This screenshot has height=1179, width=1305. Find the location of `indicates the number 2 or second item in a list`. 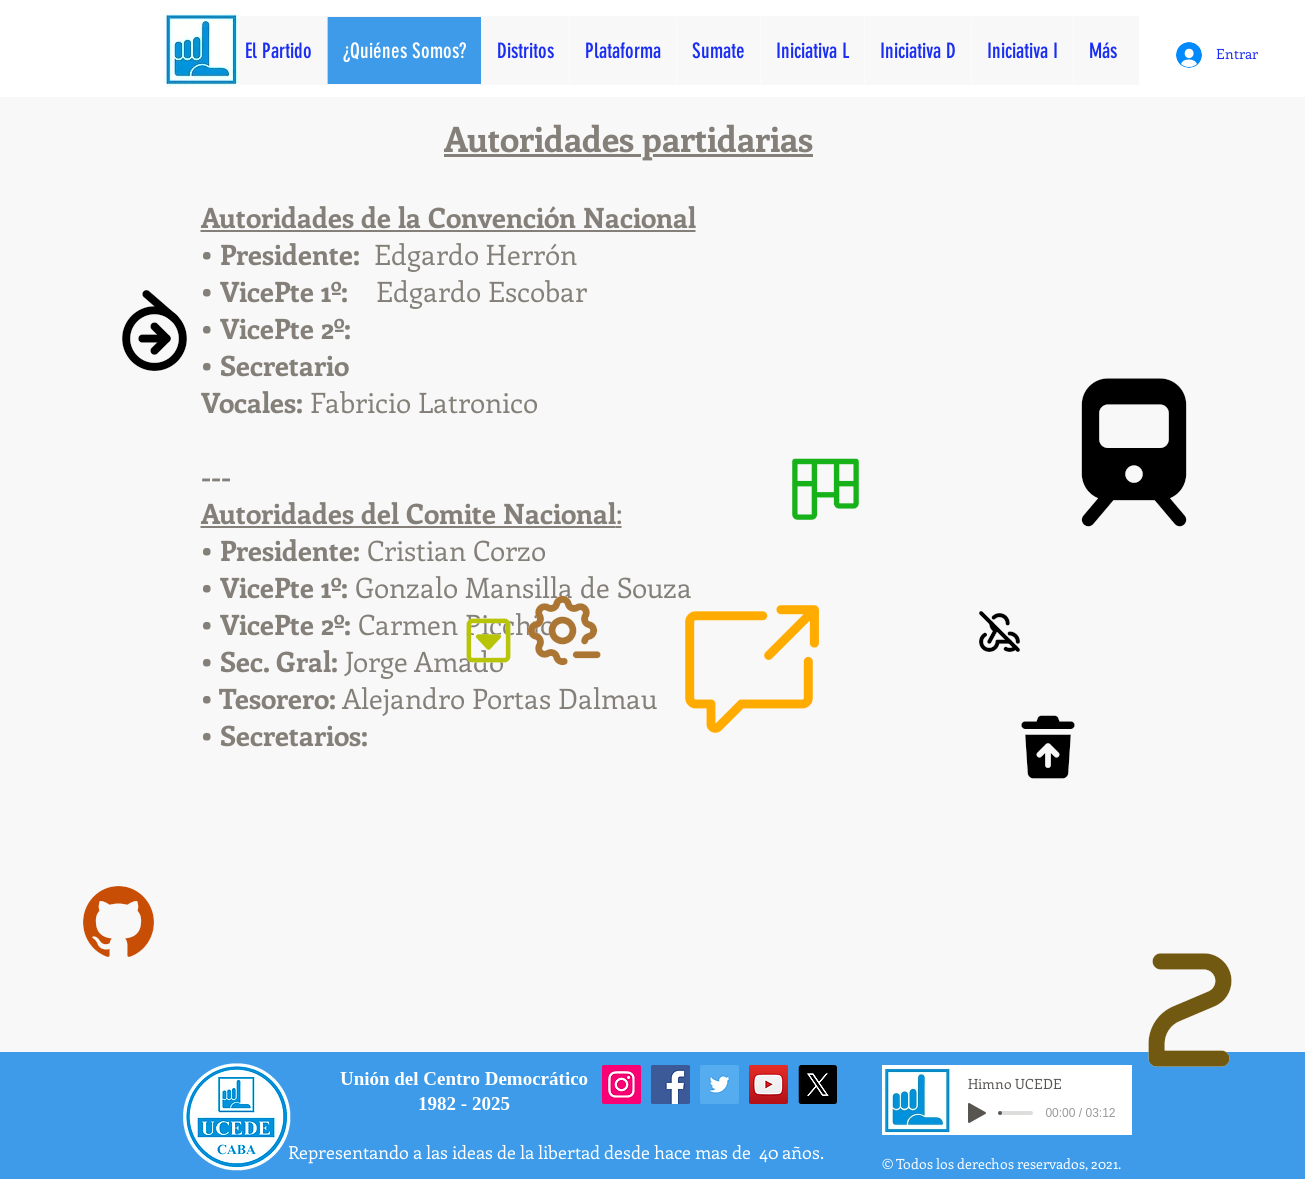

indicates the number 2 or second item in a list is located at coordinates (1189, 1010).